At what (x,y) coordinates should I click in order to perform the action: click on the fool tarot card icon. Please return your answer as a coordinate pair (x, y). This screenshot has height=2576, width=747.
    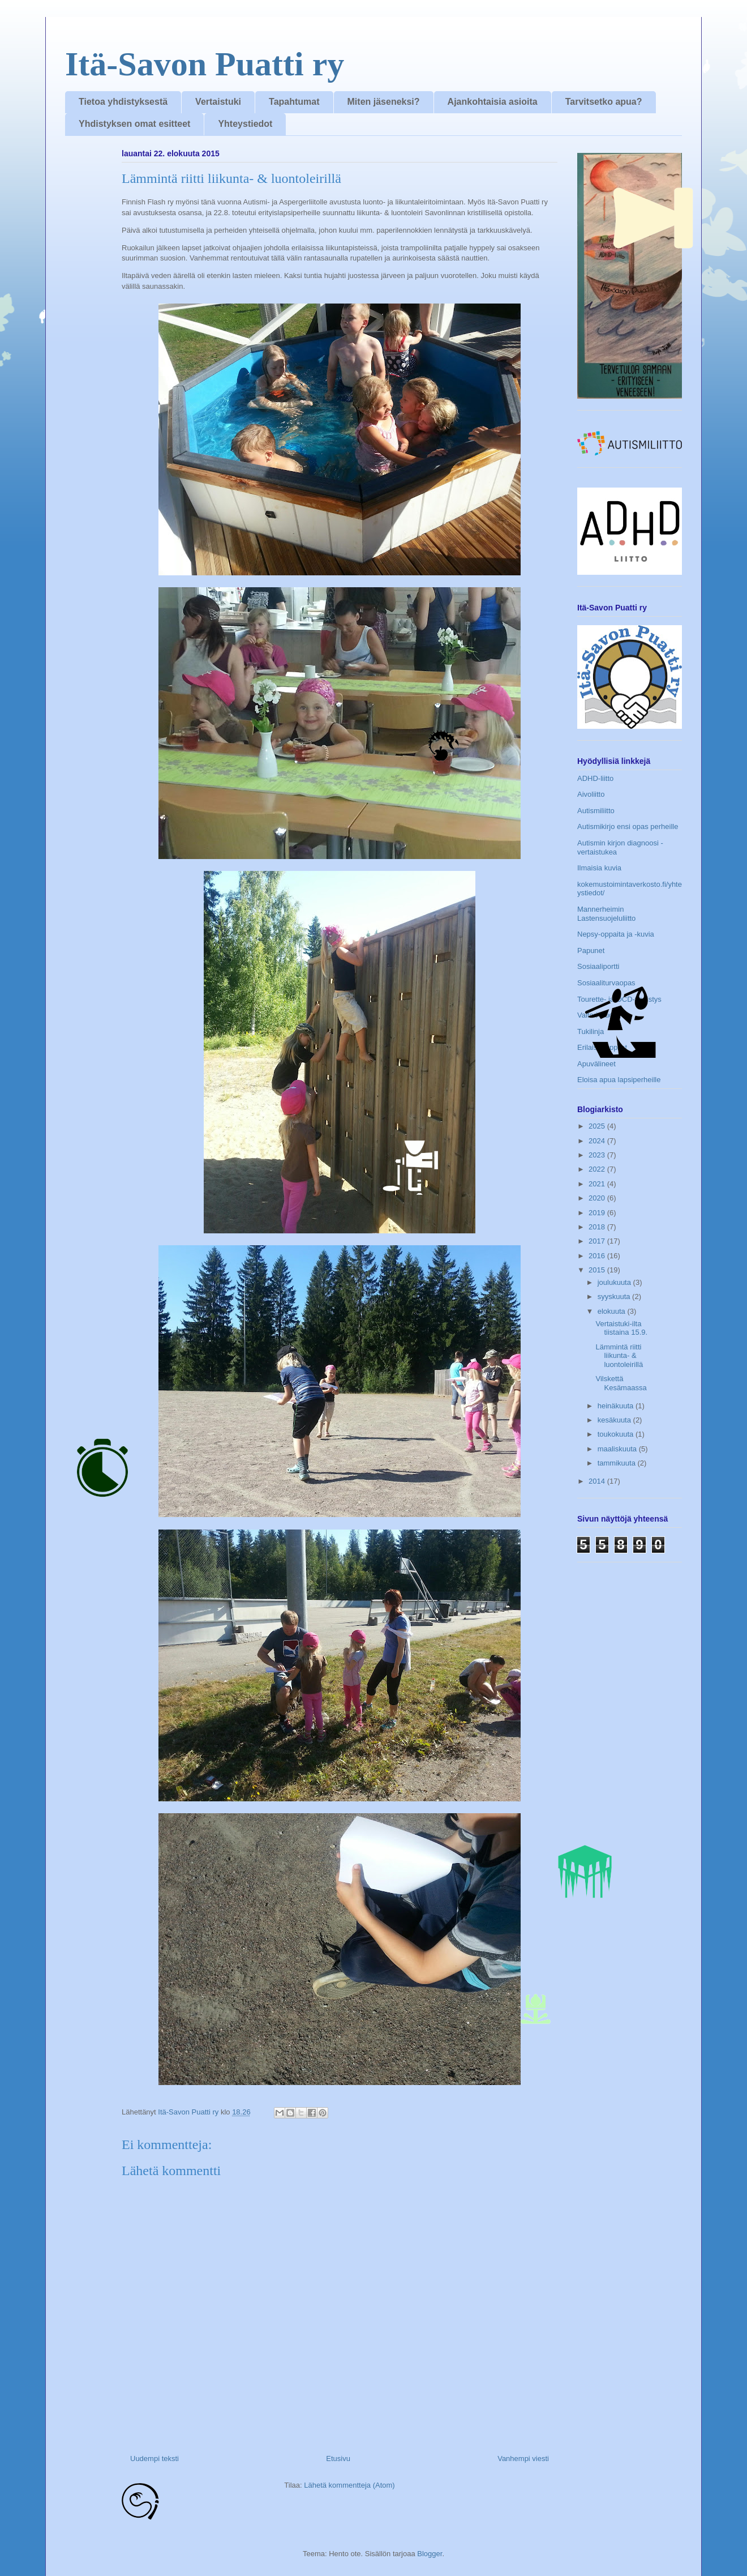
    Looking at the image, I should click on (618, 1020).